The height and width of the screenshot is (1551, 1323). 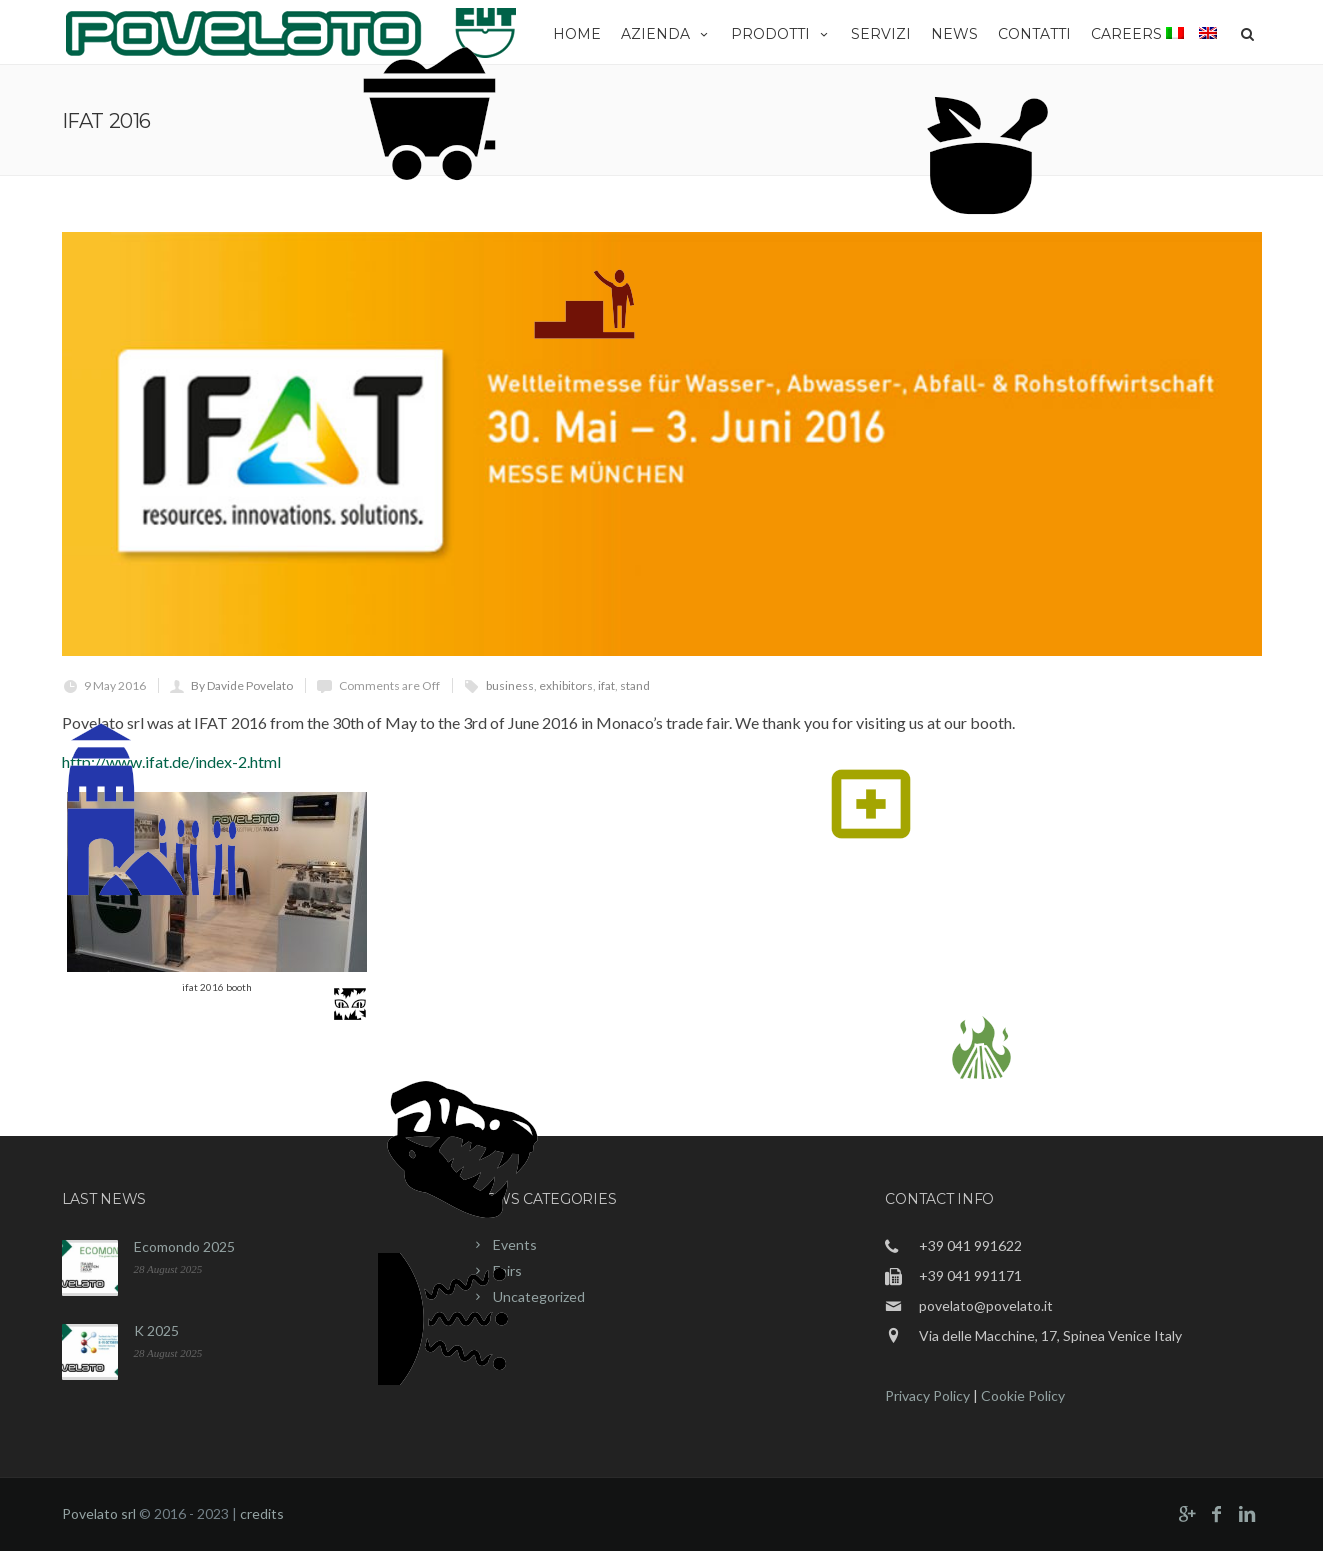 I want to click on indicates third place ranking or bronze medal status, so click(x=584, y=288).